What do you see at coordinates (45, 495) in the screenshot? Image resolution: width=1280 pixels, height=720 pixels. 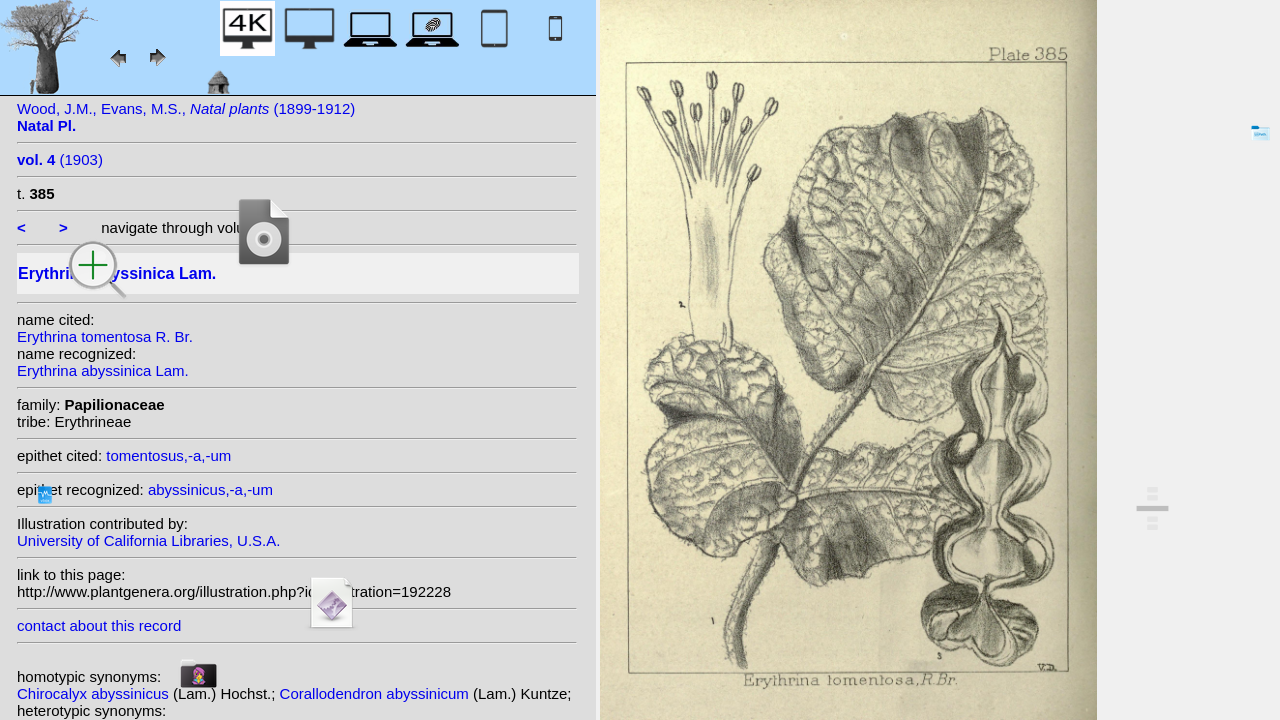 I see `virtualbox virtual machine configuration file` at bounding box center [45, 495].